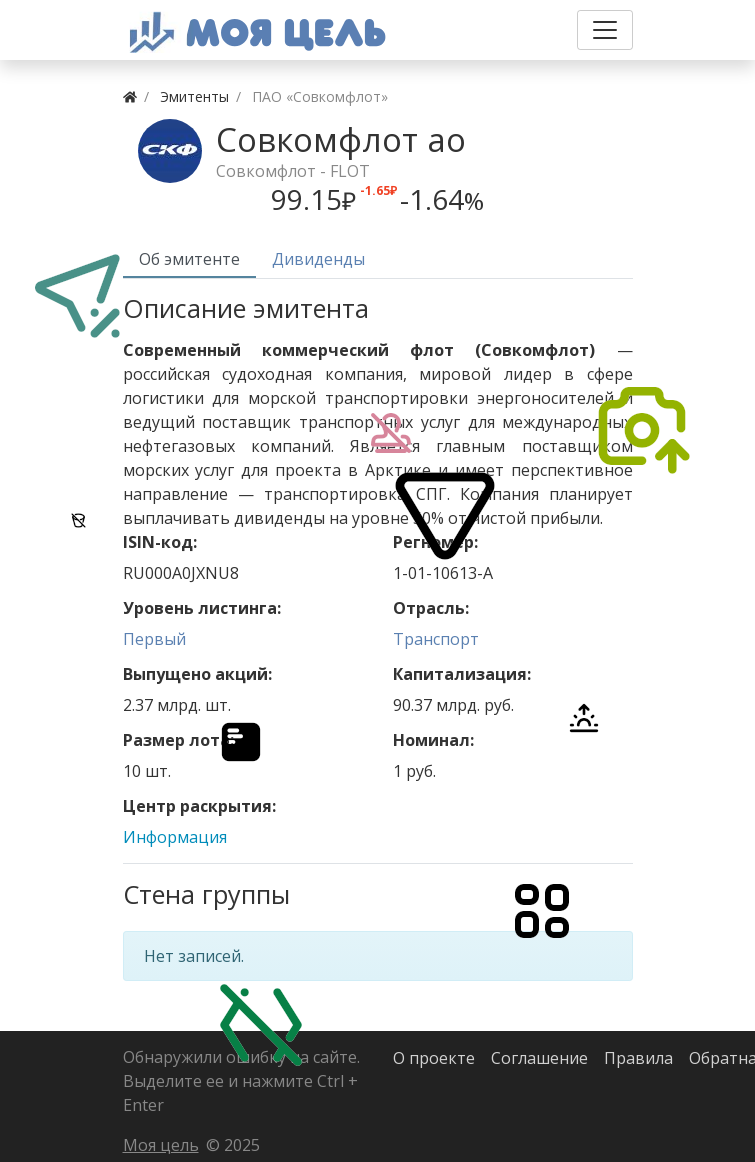 The height and width of the screenshot is (1162, 755). What do you see at coordinates (584, 718) in the screenshot?
I see `sunrise alarm or wake-up time indicator` at bounding box center [584, 718].